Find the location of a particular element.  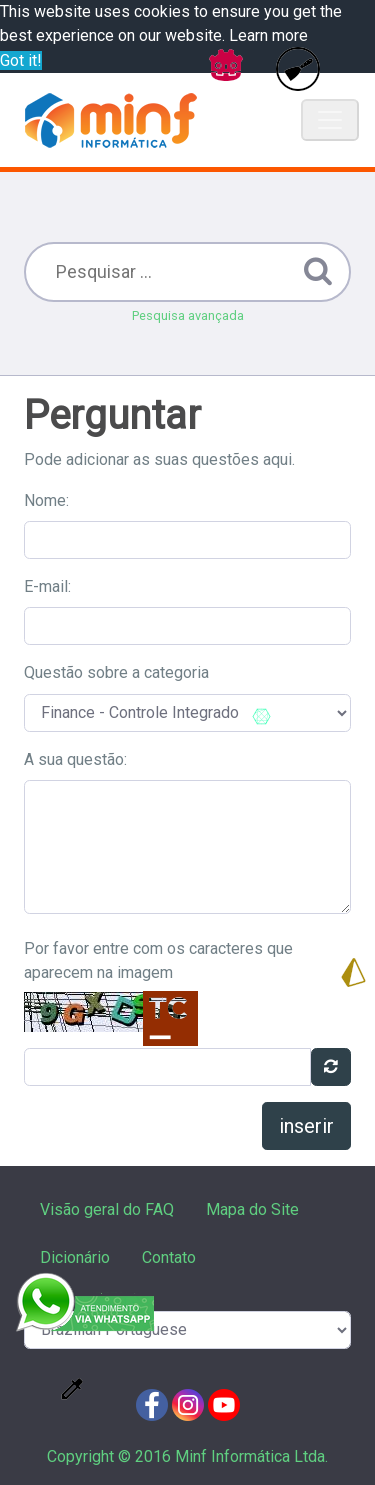

color picker tool for sampling colors is located at coordinates (72, 1388).